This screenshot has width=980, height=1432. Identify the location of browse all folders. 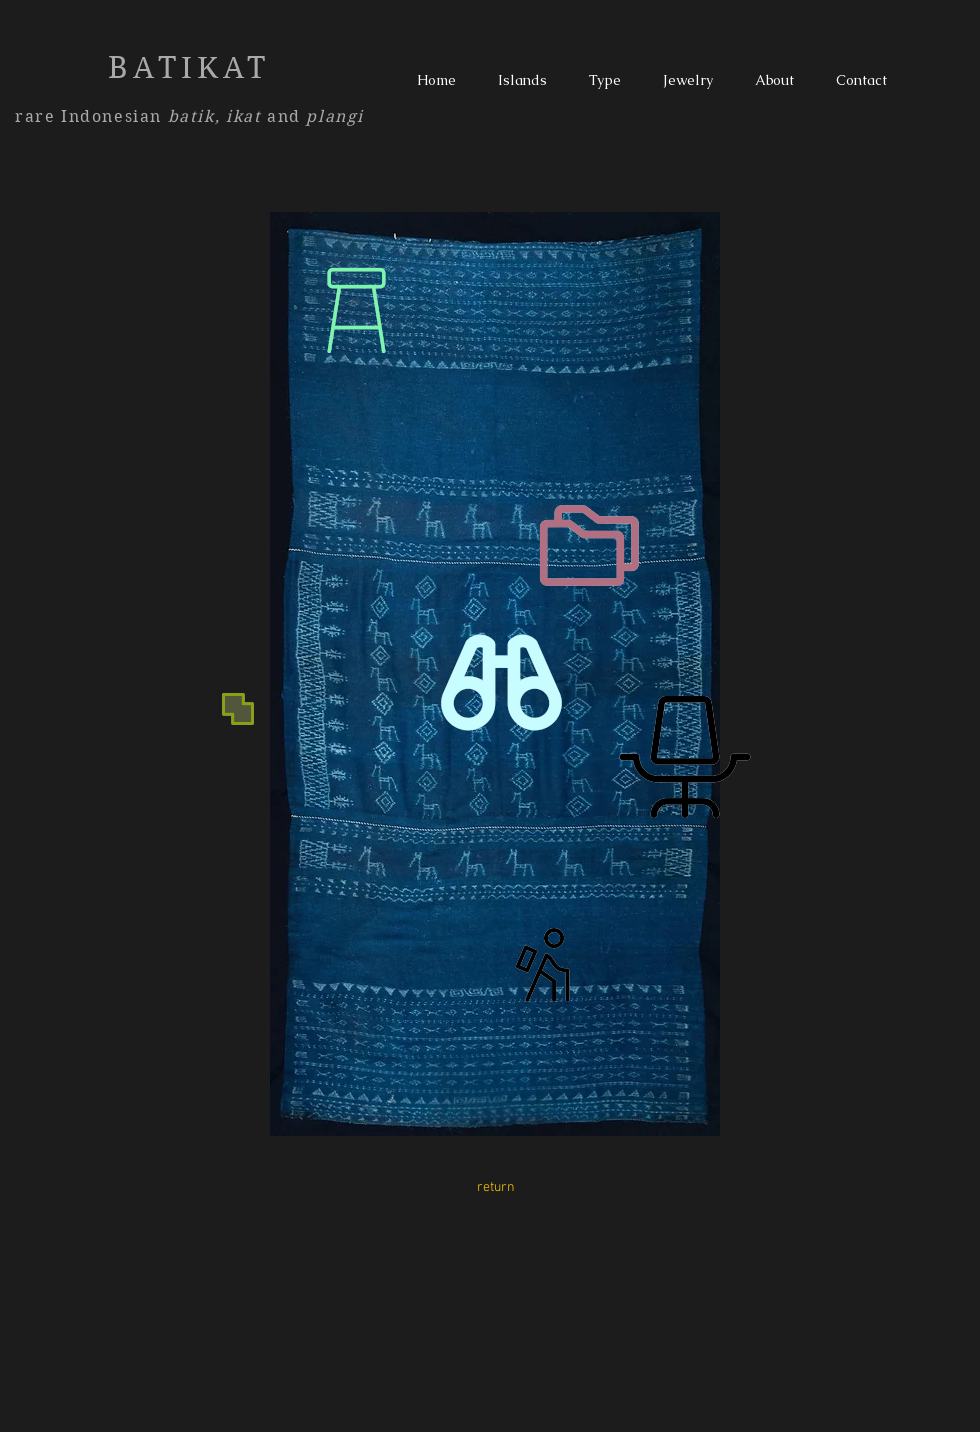
(587, 545).